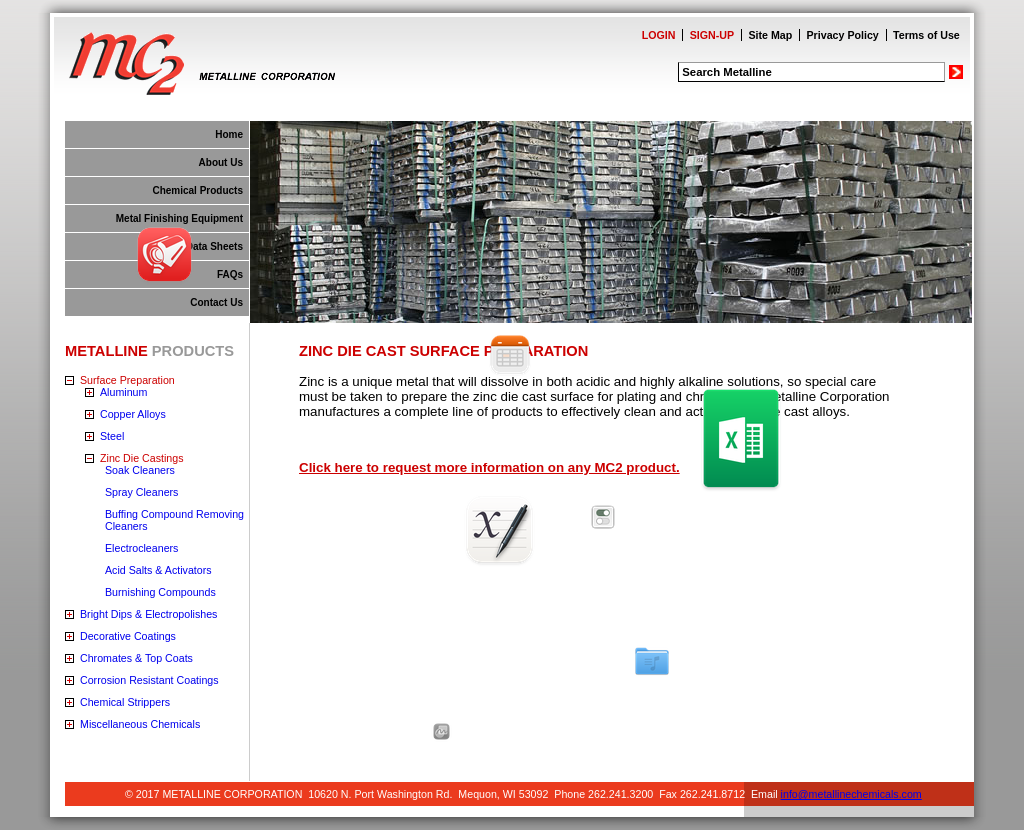 The height and width of the screenshot is (830, 1024). What do you see at coordinates (603, 517) in the screenshot?
I see `open desktop preferences or settings` at bounding box center [603, 517].